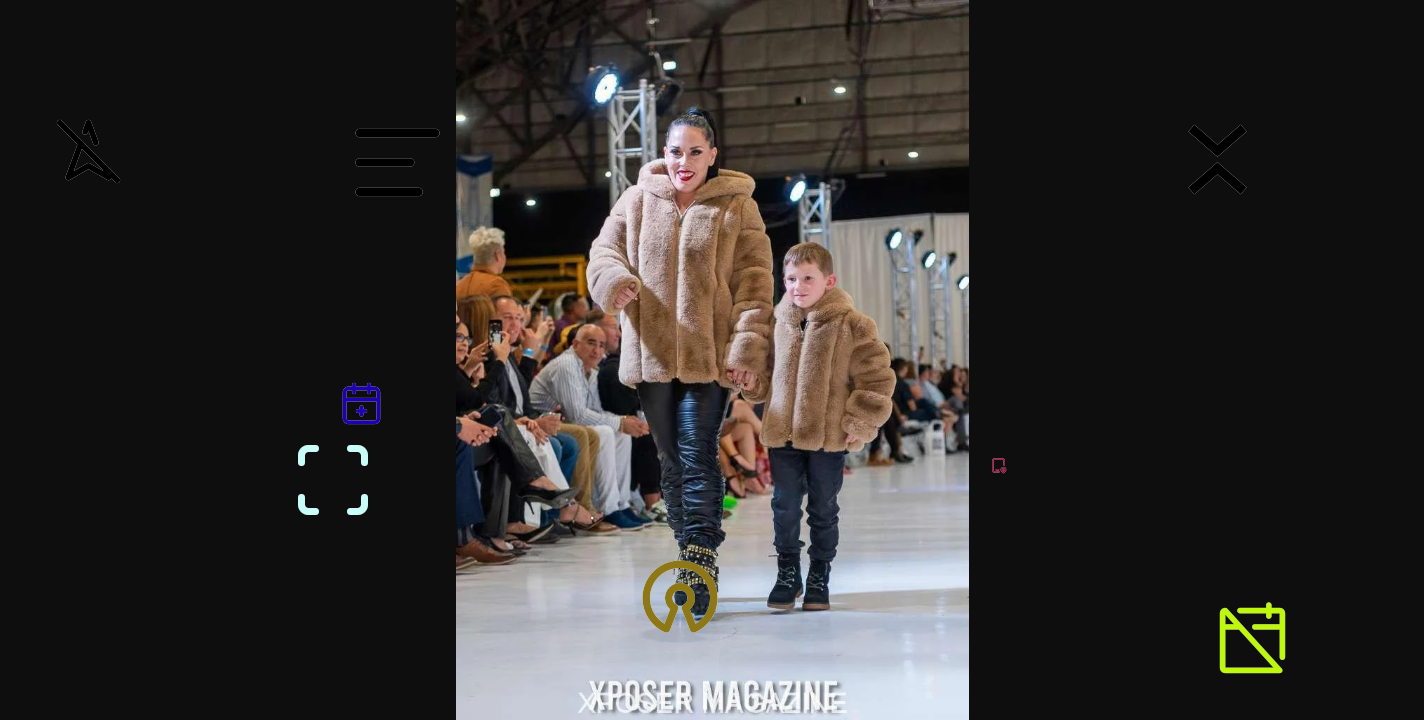 This screenshot has width=1424, height=720. Describe the element at coordinates (1252, 640) in the screenshot. I see `calendar feature disabled or unavailable` at that location.